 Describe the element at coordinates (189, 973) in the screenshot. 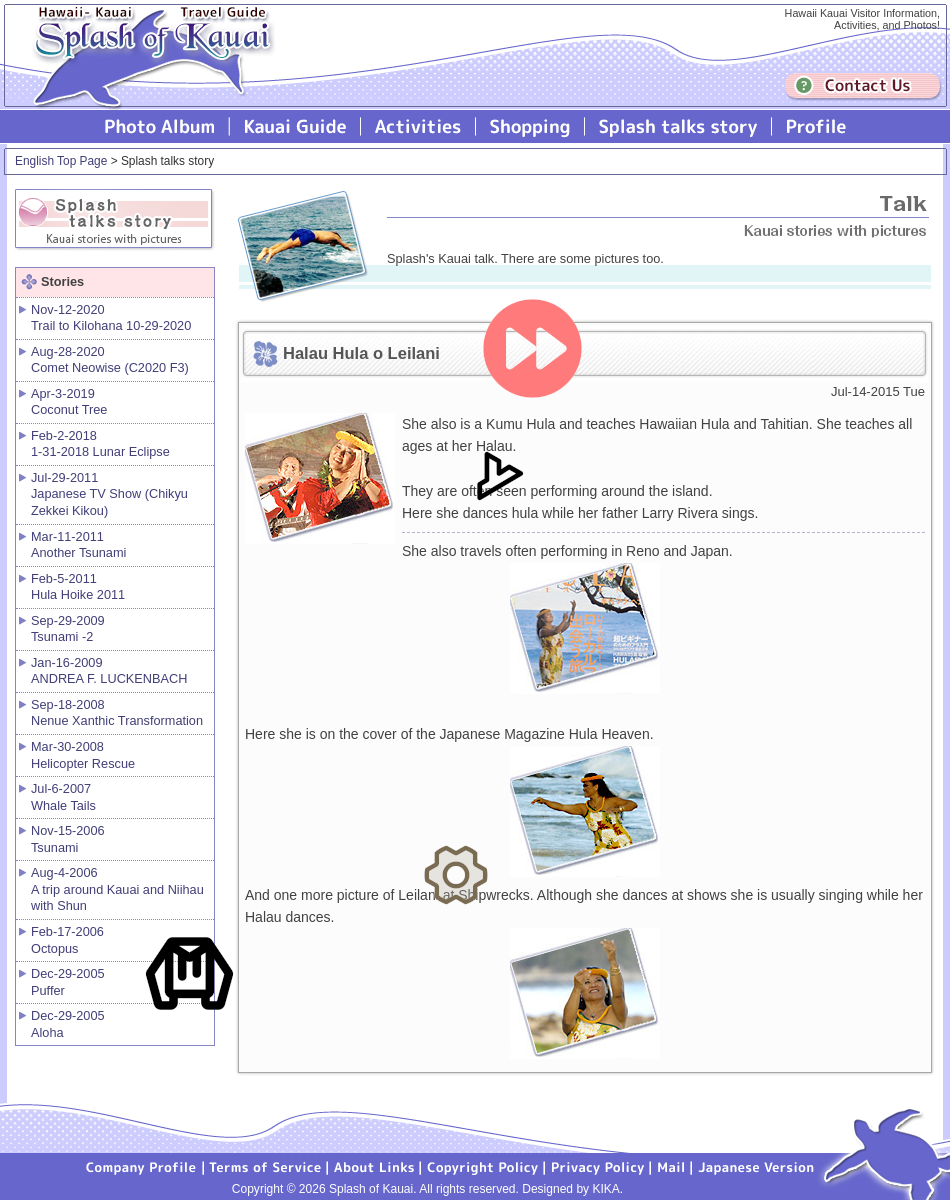

I see `browse clothing or apparel items` at that location.